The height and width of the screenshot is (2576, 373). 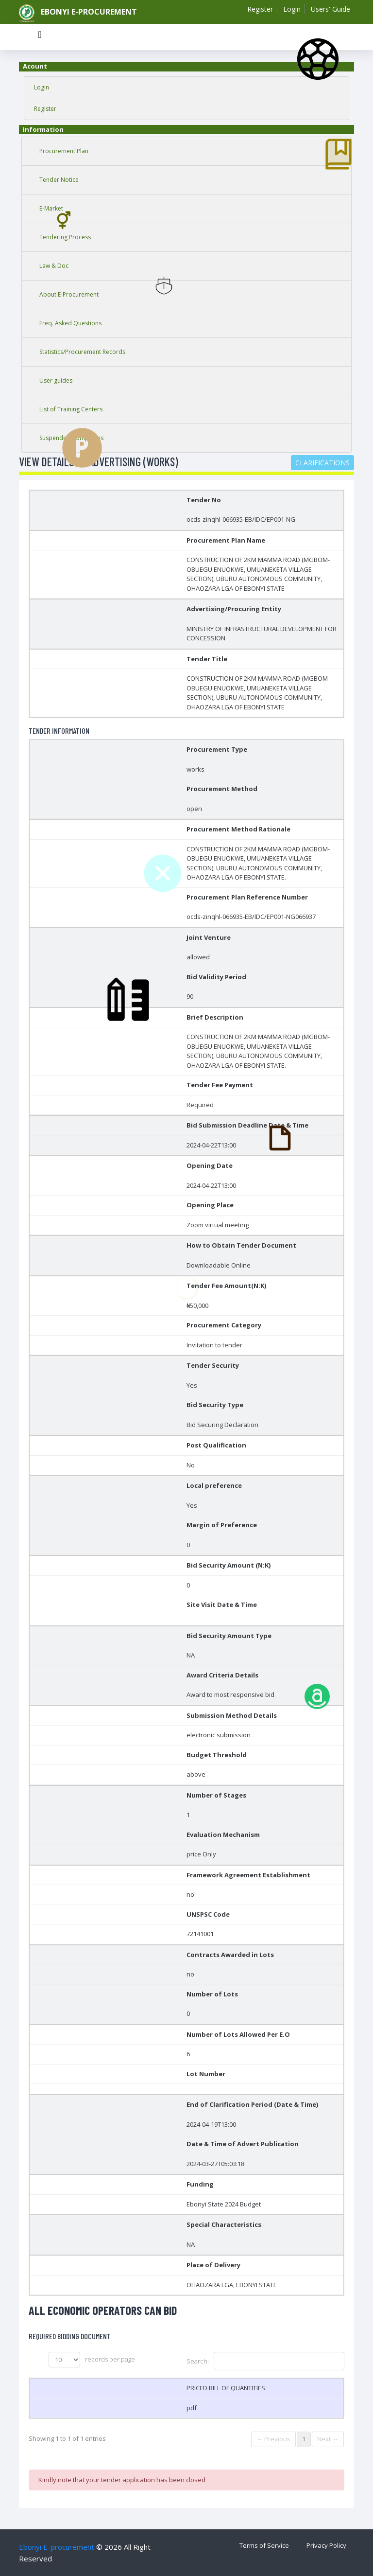 I want to click on open the Amazon app or website, so click(x=317, y=1696).